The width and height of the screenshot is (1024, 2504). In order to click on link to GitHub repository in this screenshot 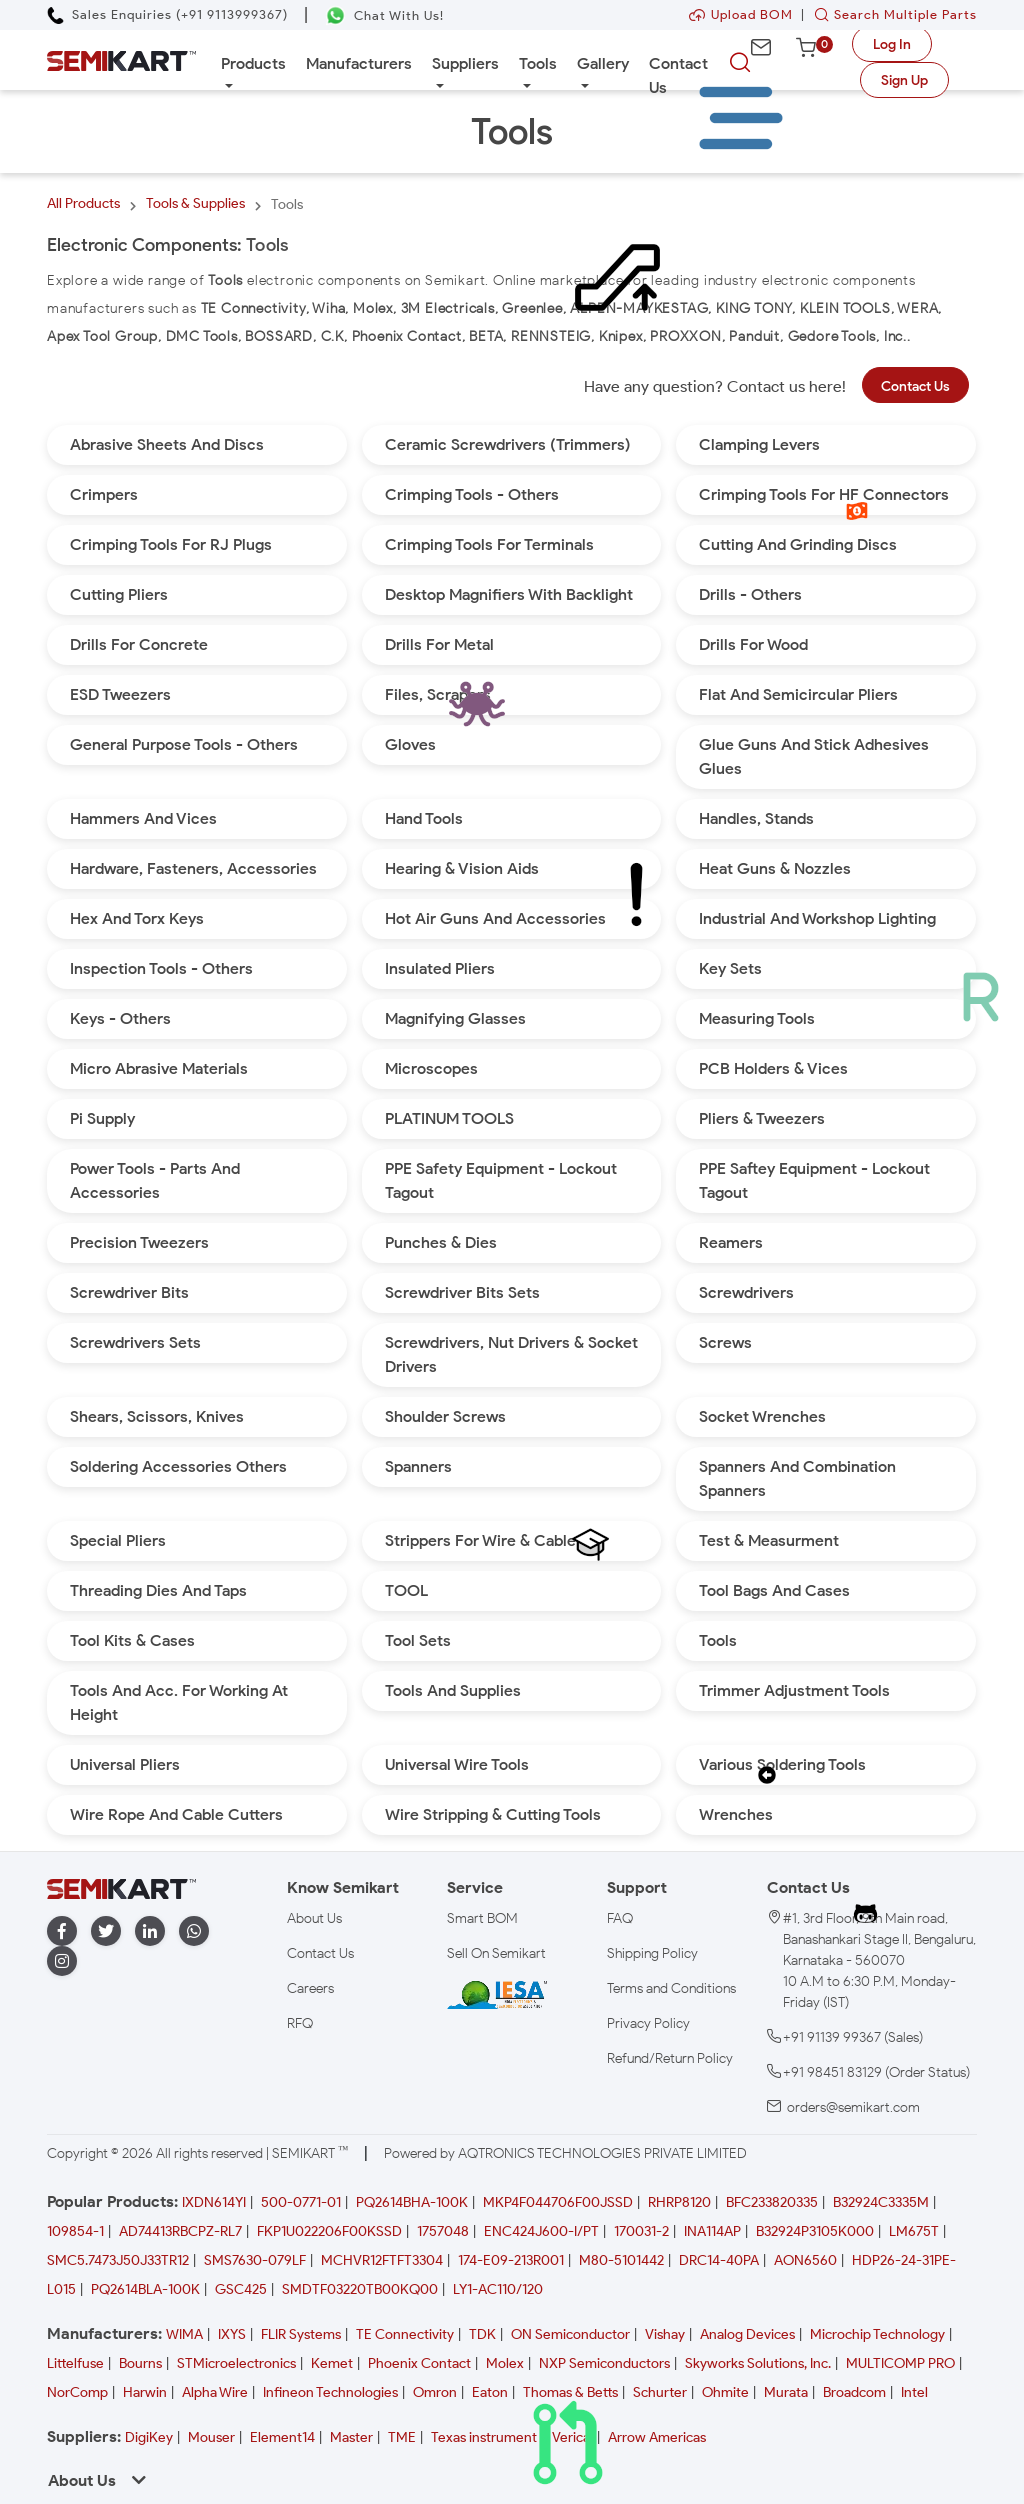, I will do `click(865, 1913)`.